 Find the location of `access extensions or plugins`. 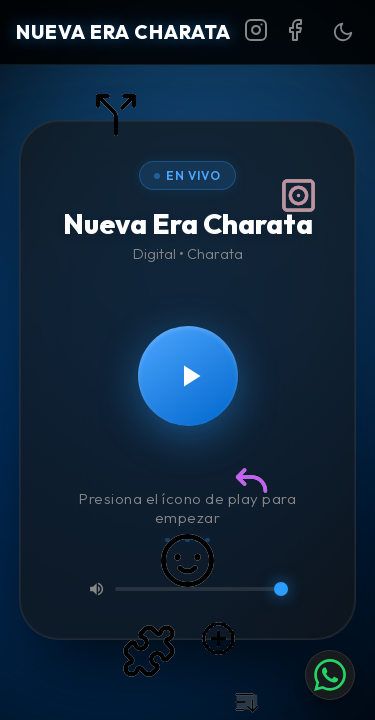

access extensions or plugins is located at coordinates (149, 651).